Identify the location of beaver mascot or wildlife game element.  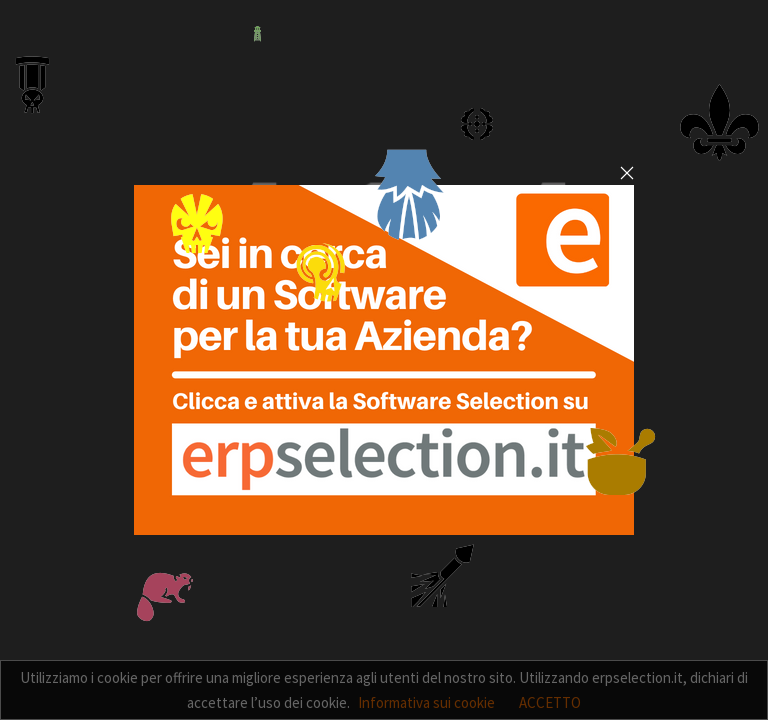
(165, 597).